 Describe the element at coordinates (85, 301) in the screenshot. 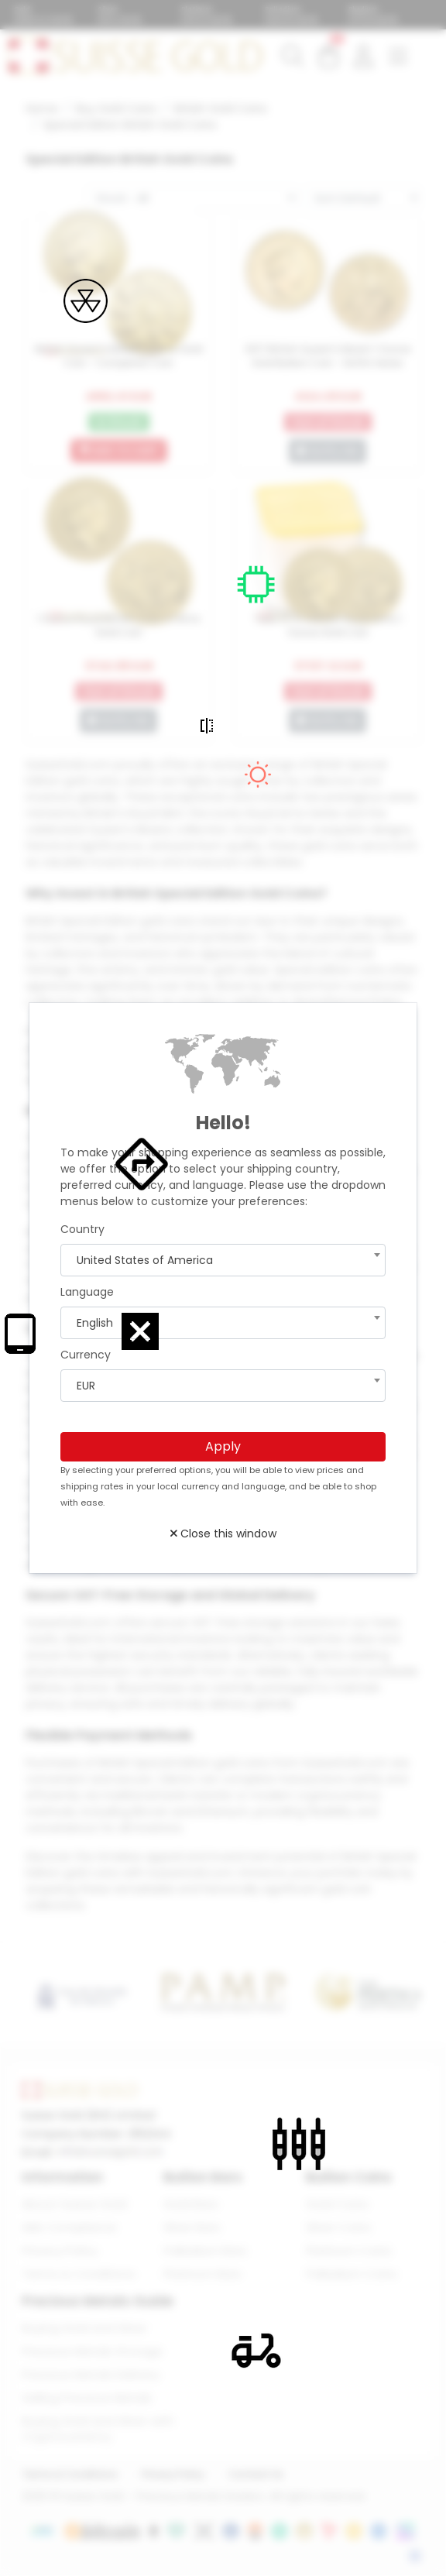

I see `fallout shelter location marker` at that location.